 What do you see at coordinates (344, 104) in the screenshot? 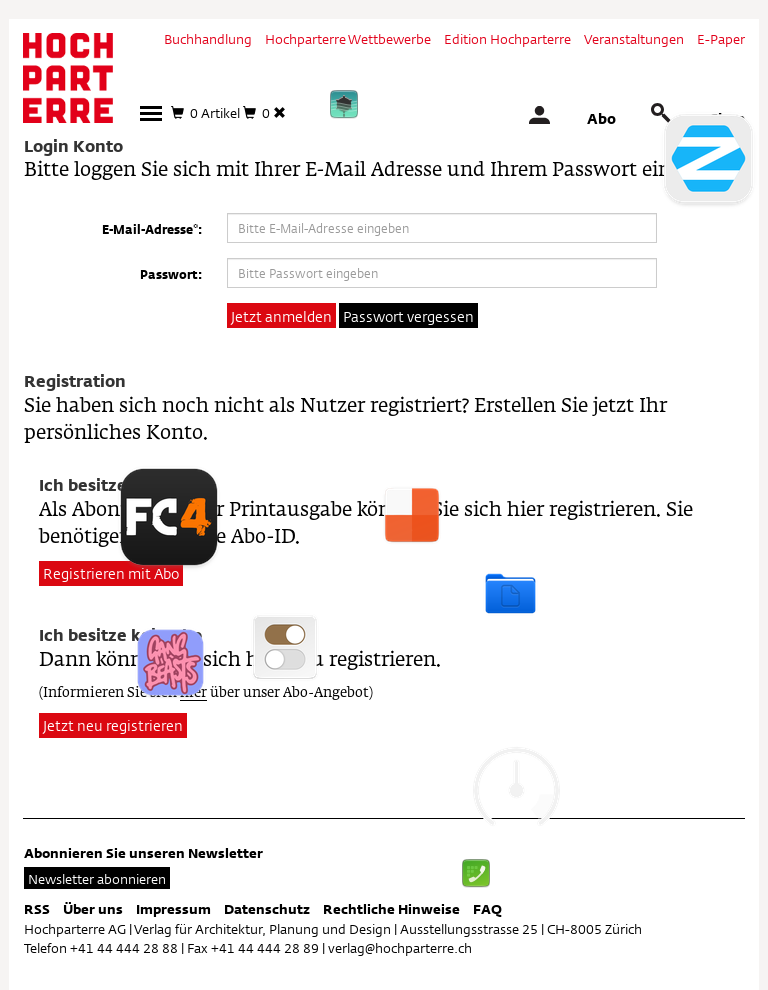
I see `launch the GNOME Mines puzzle game` at bounding box center [344, 104].